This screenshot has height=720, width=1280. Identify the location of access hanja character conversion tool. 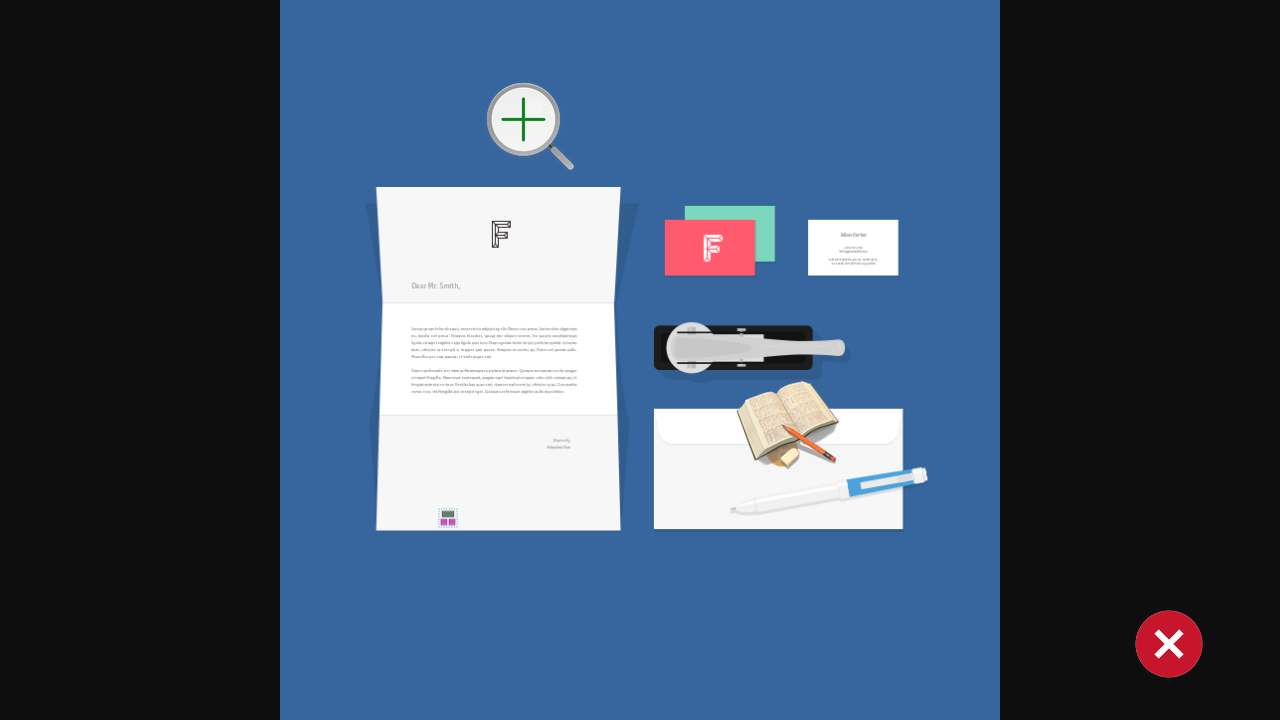
(788, 422).